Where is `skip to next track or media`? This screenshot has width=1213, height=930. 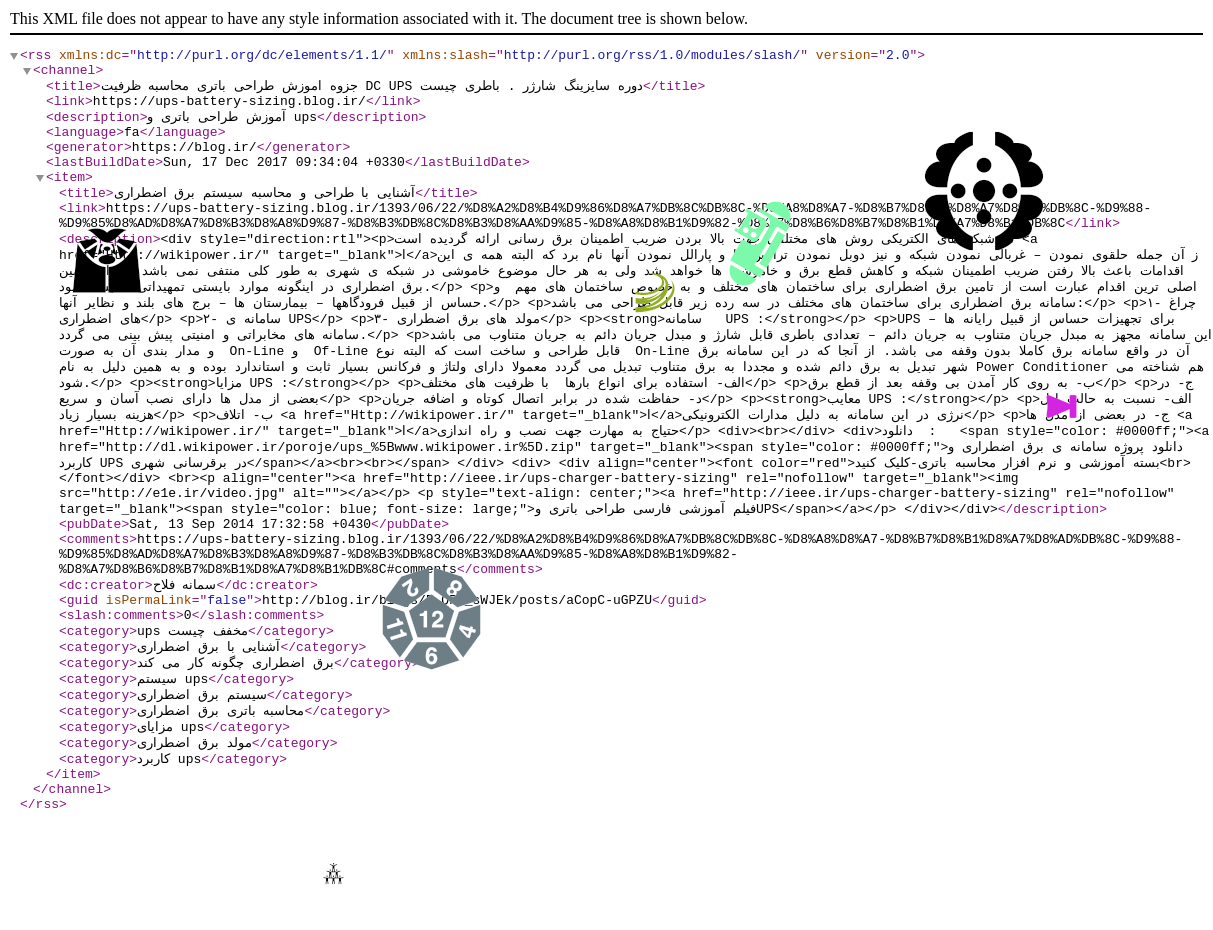 skip to next track or media is located at coordinates (1061, 406).